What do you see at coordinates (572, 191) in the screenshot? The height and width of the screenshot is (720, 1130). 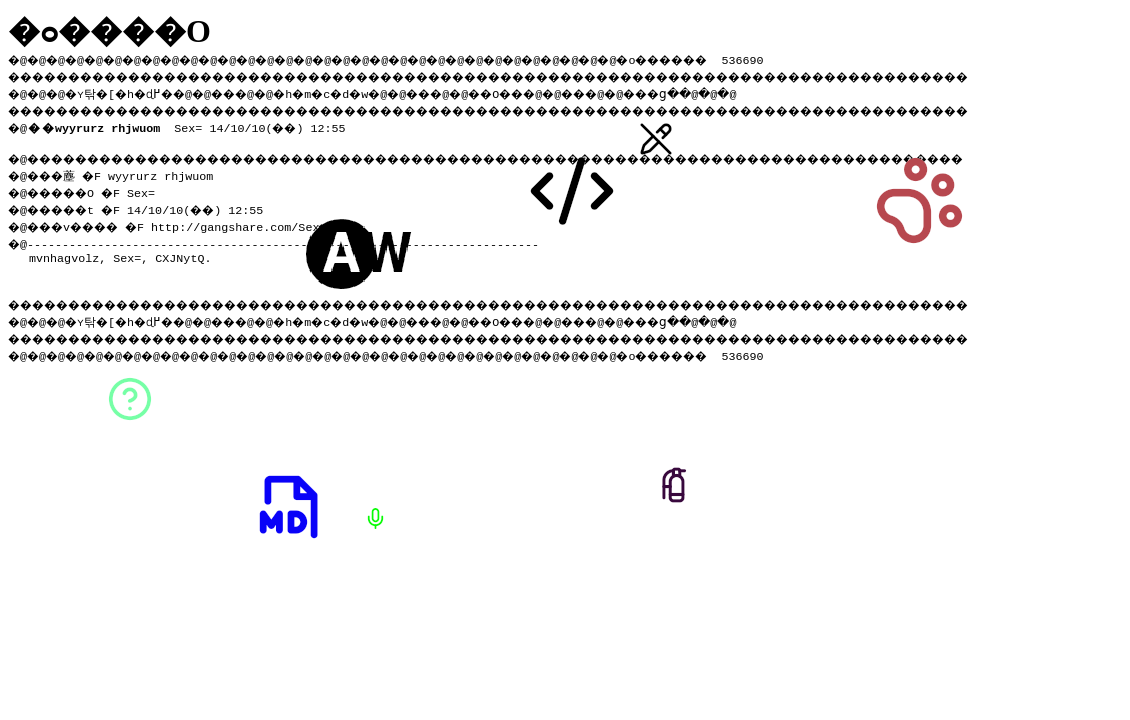 I see `view or edit source code` at bounding box center [572, 191].